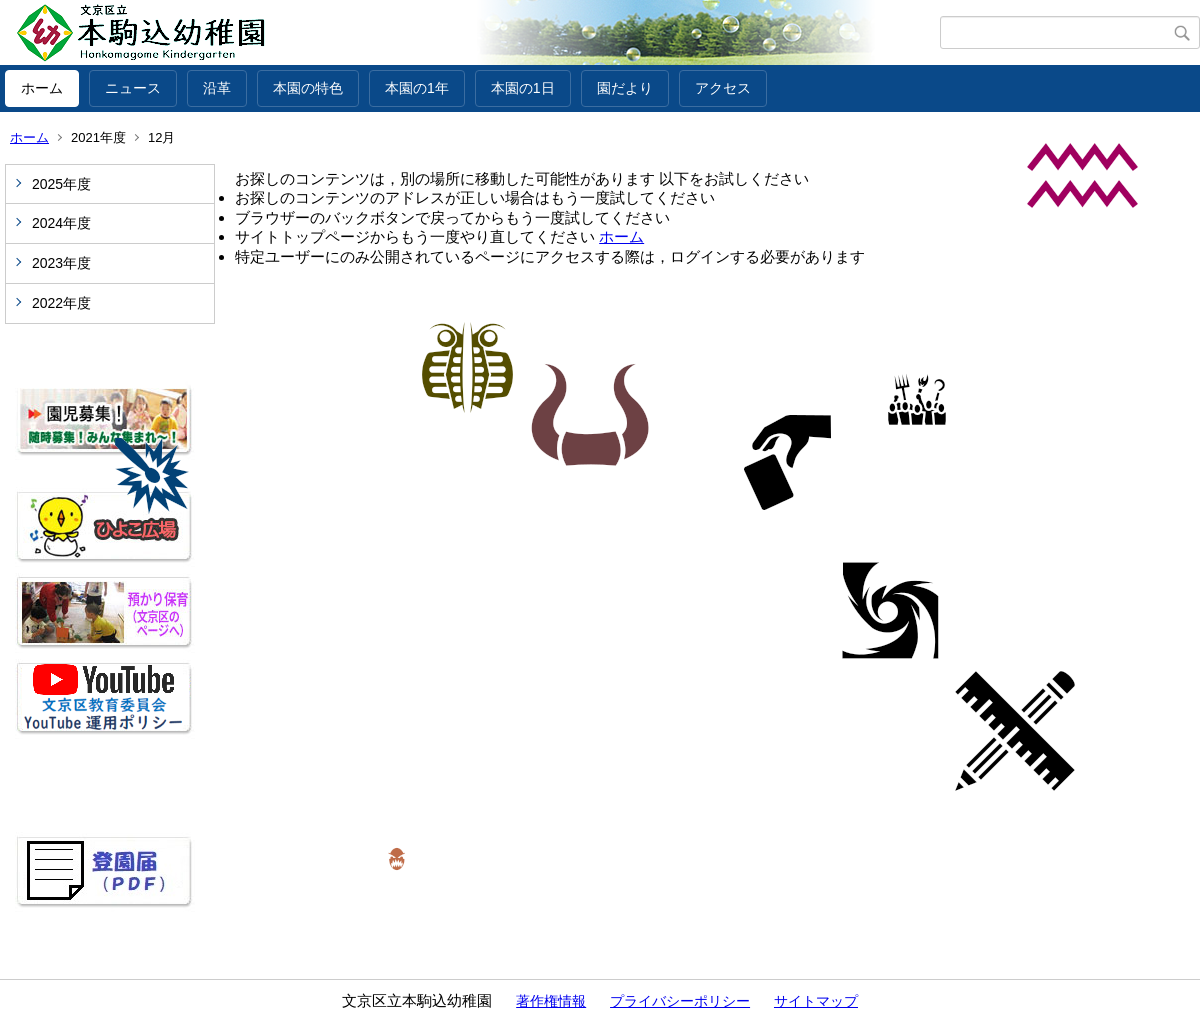 The image size is (1200, 1021). What do you see at coordinates (917, 396) in the screenshot?
I see `indicates a rebellion or protest event in-game` at bounding box center [917, 396].